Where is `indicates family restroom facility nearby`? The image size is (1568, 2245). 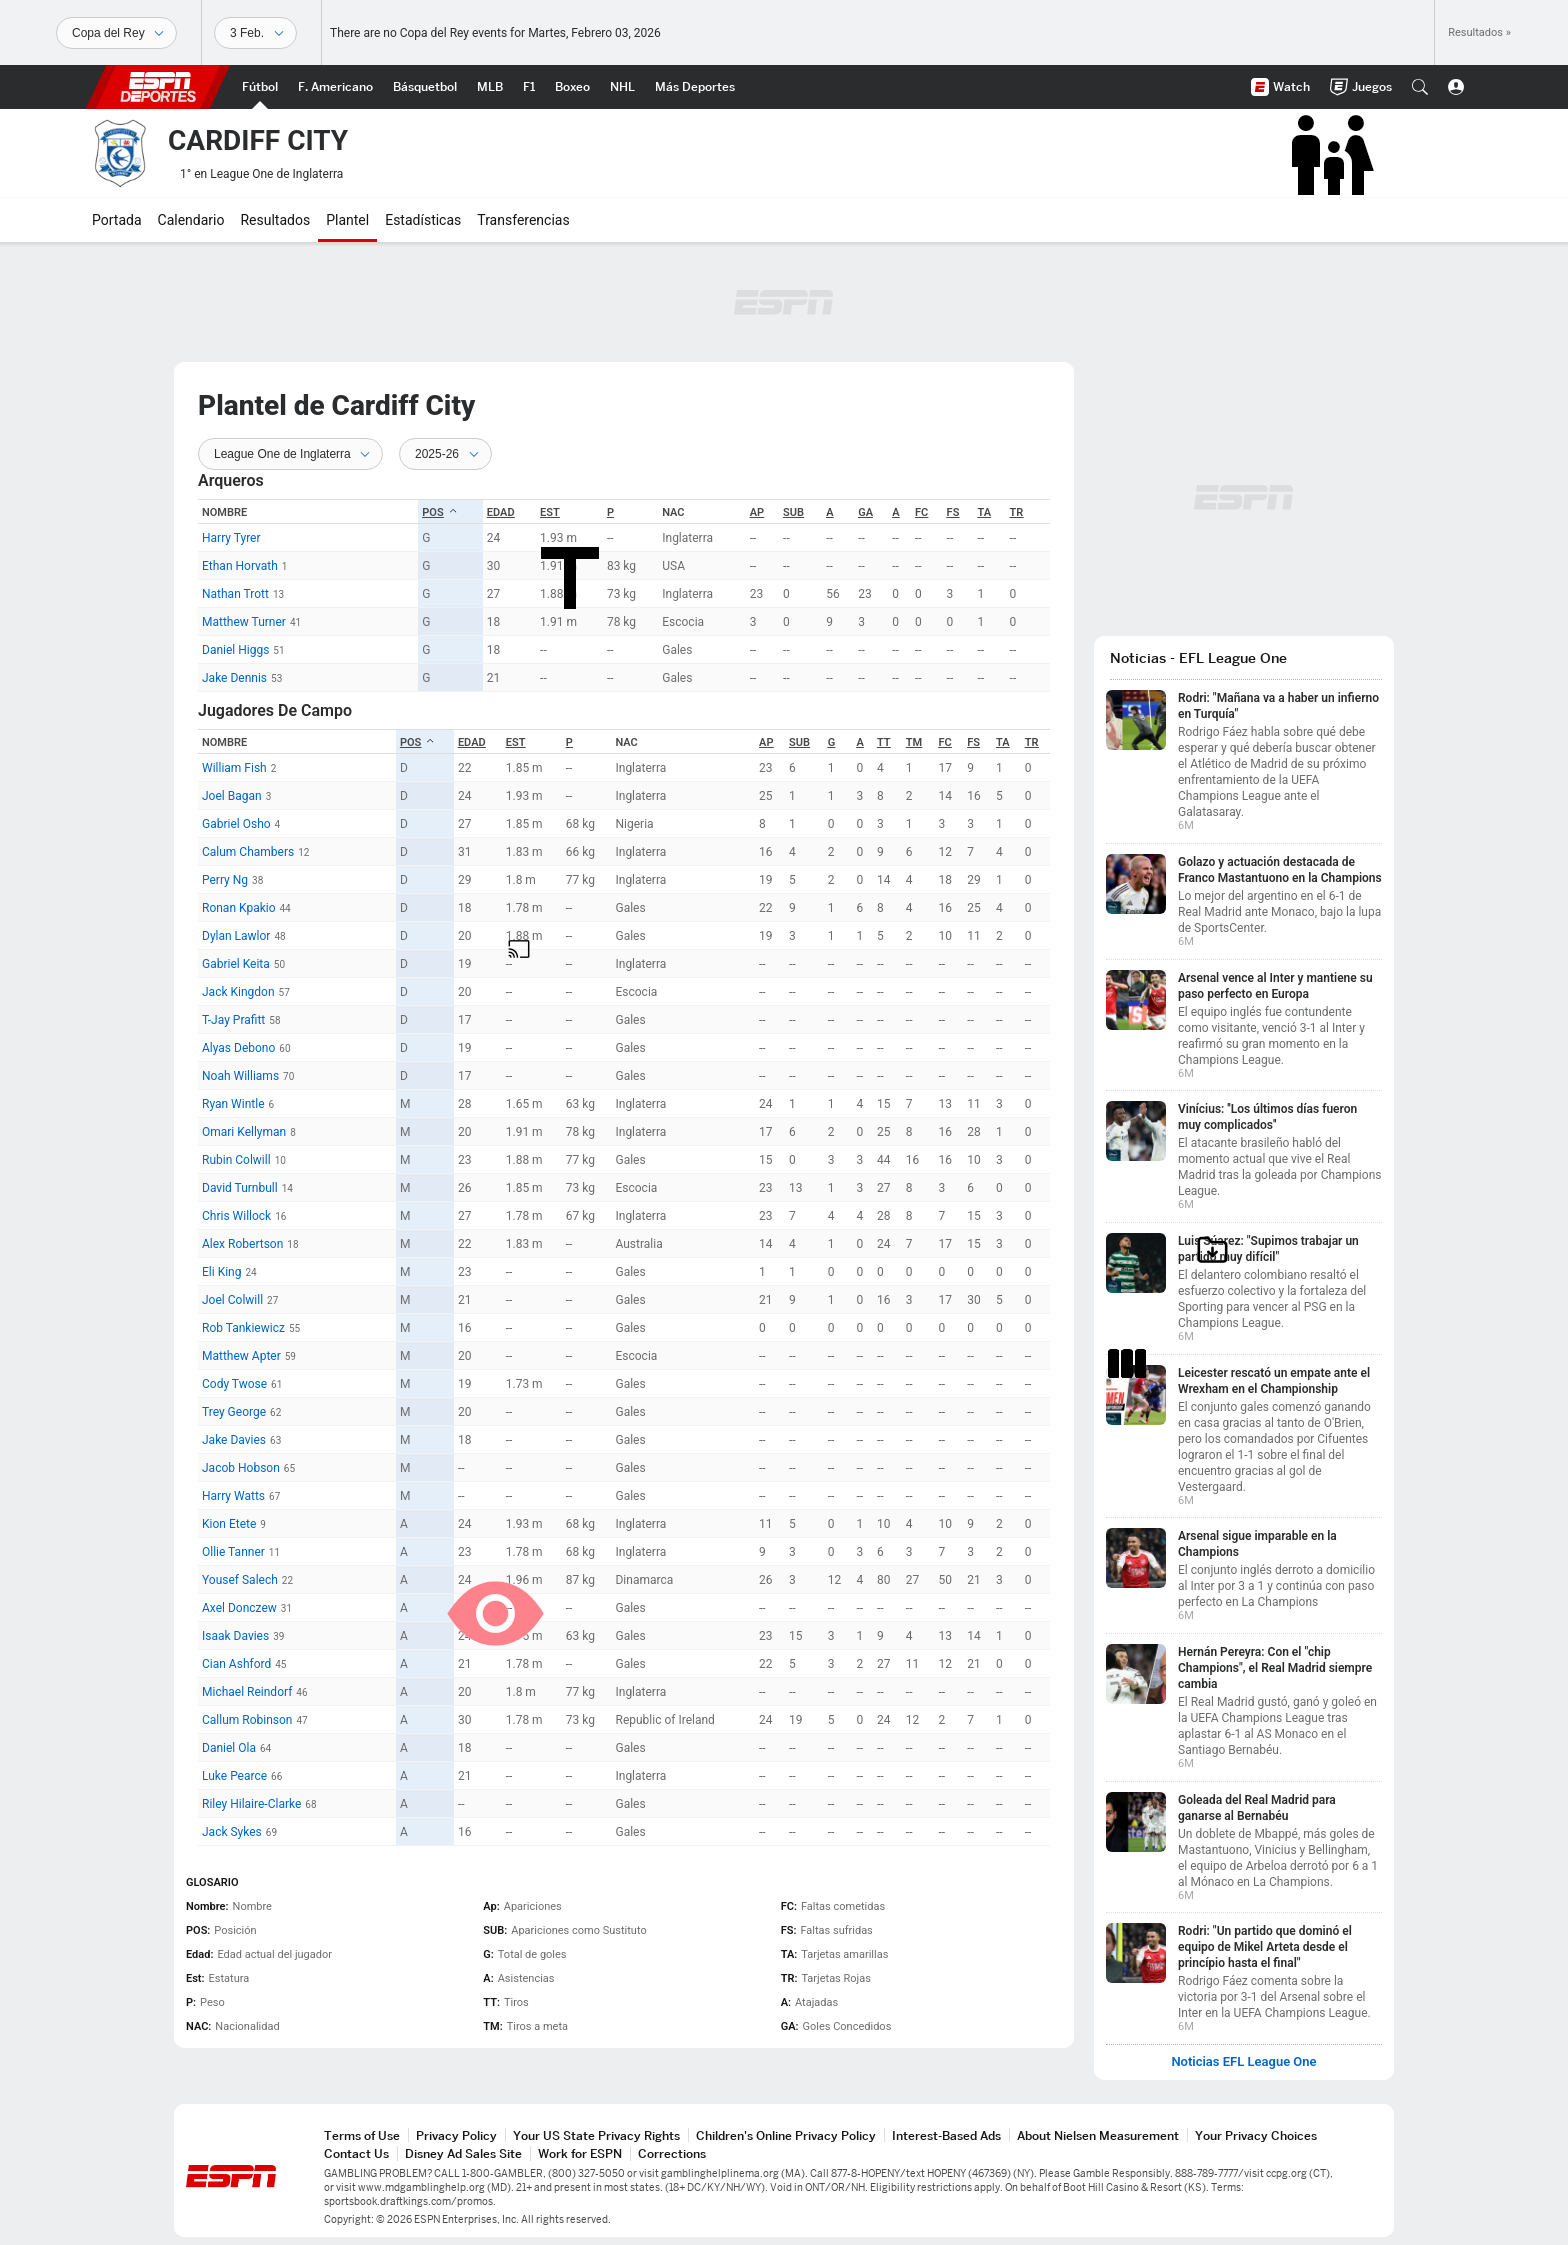
indicates family restroom facility nearby is located at coordinates (1332, 155).